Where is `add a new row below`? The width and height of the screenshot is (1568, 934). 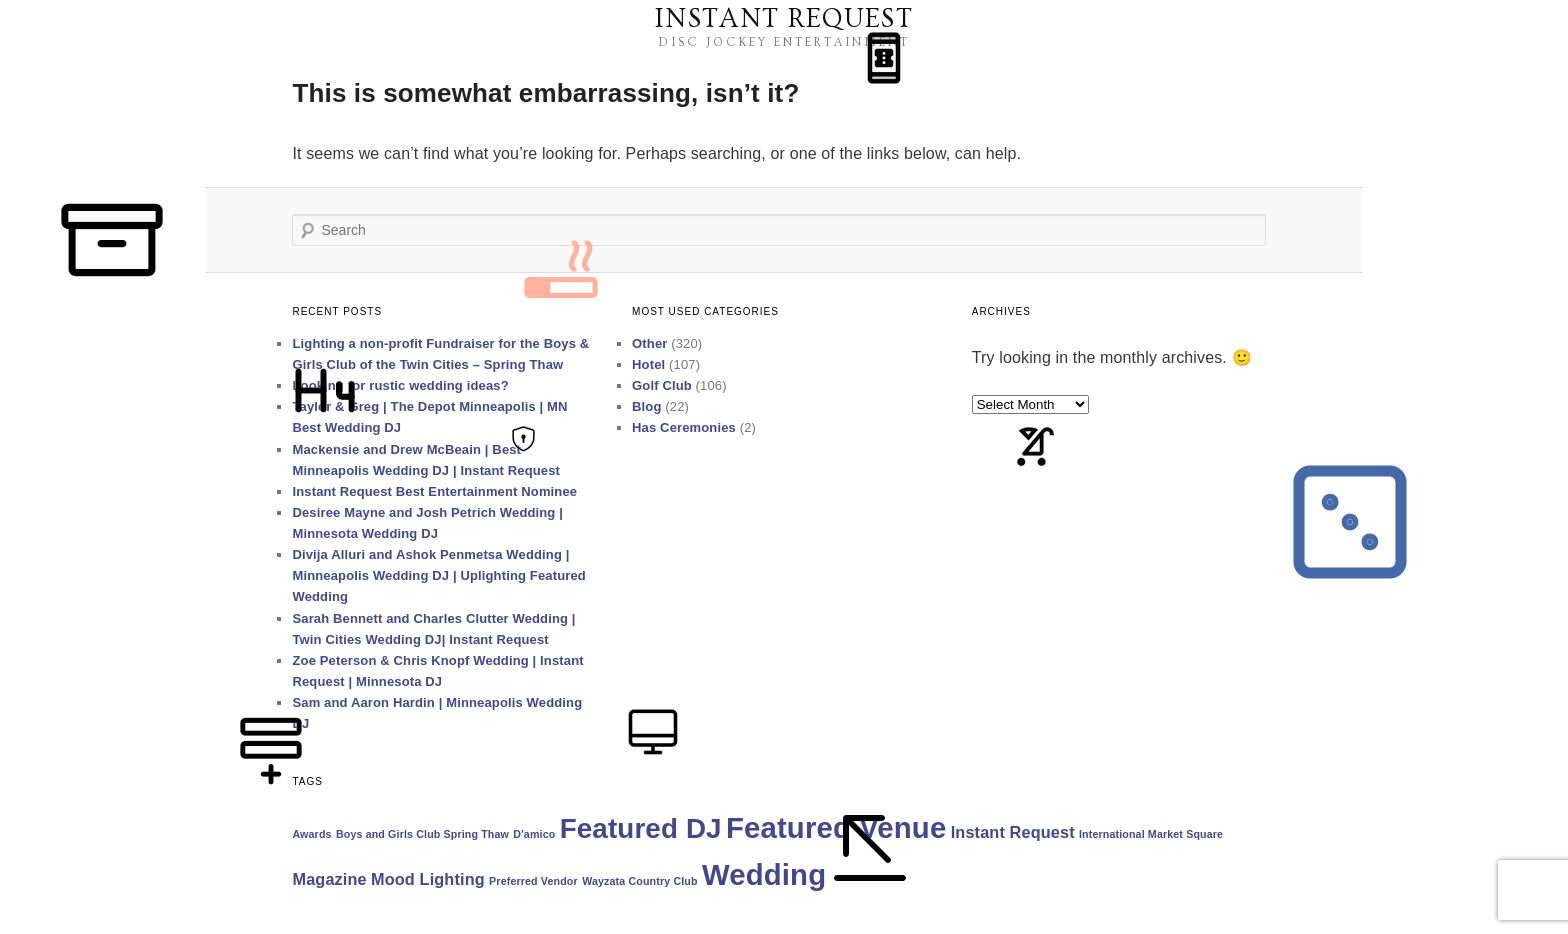 add a new row below is located at coordinates (271, 746).